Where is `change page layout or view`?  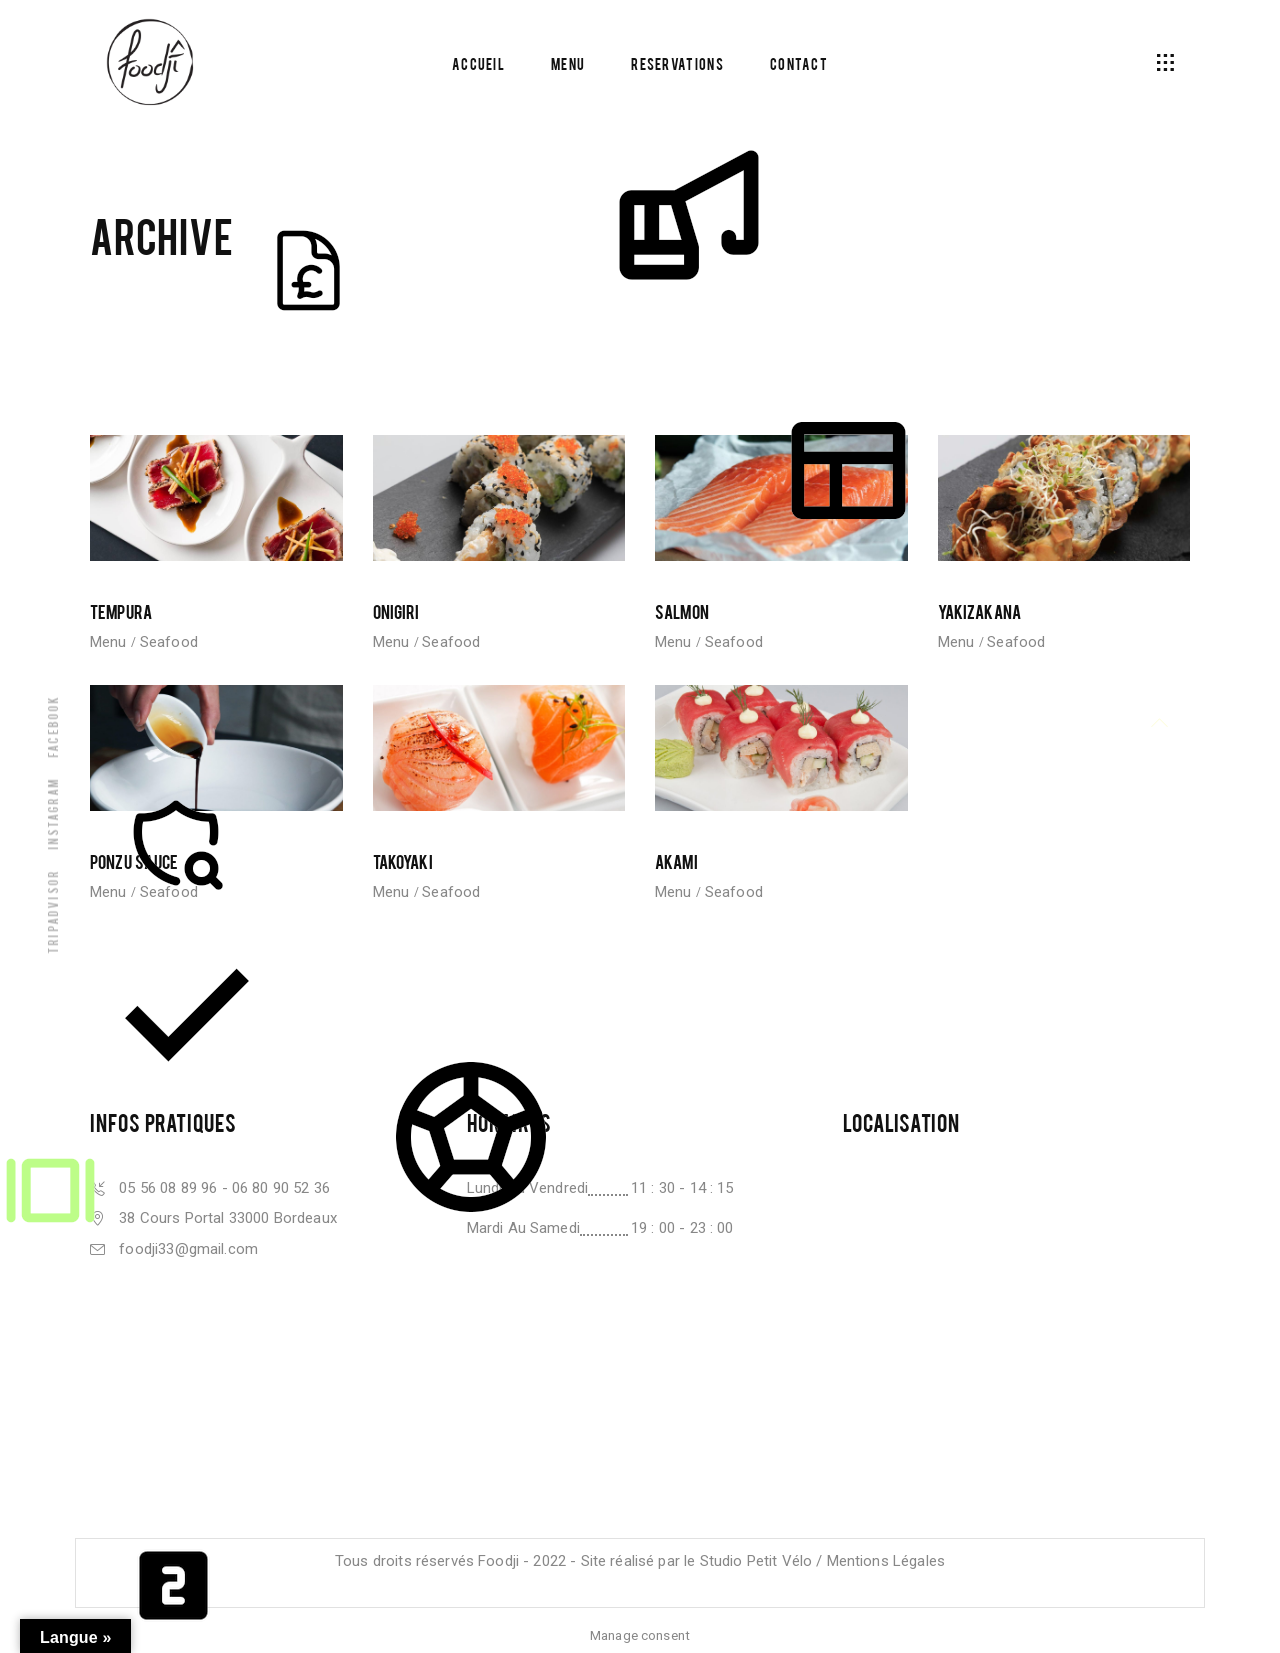
change page layout or view is located at coordinates (848, 470).